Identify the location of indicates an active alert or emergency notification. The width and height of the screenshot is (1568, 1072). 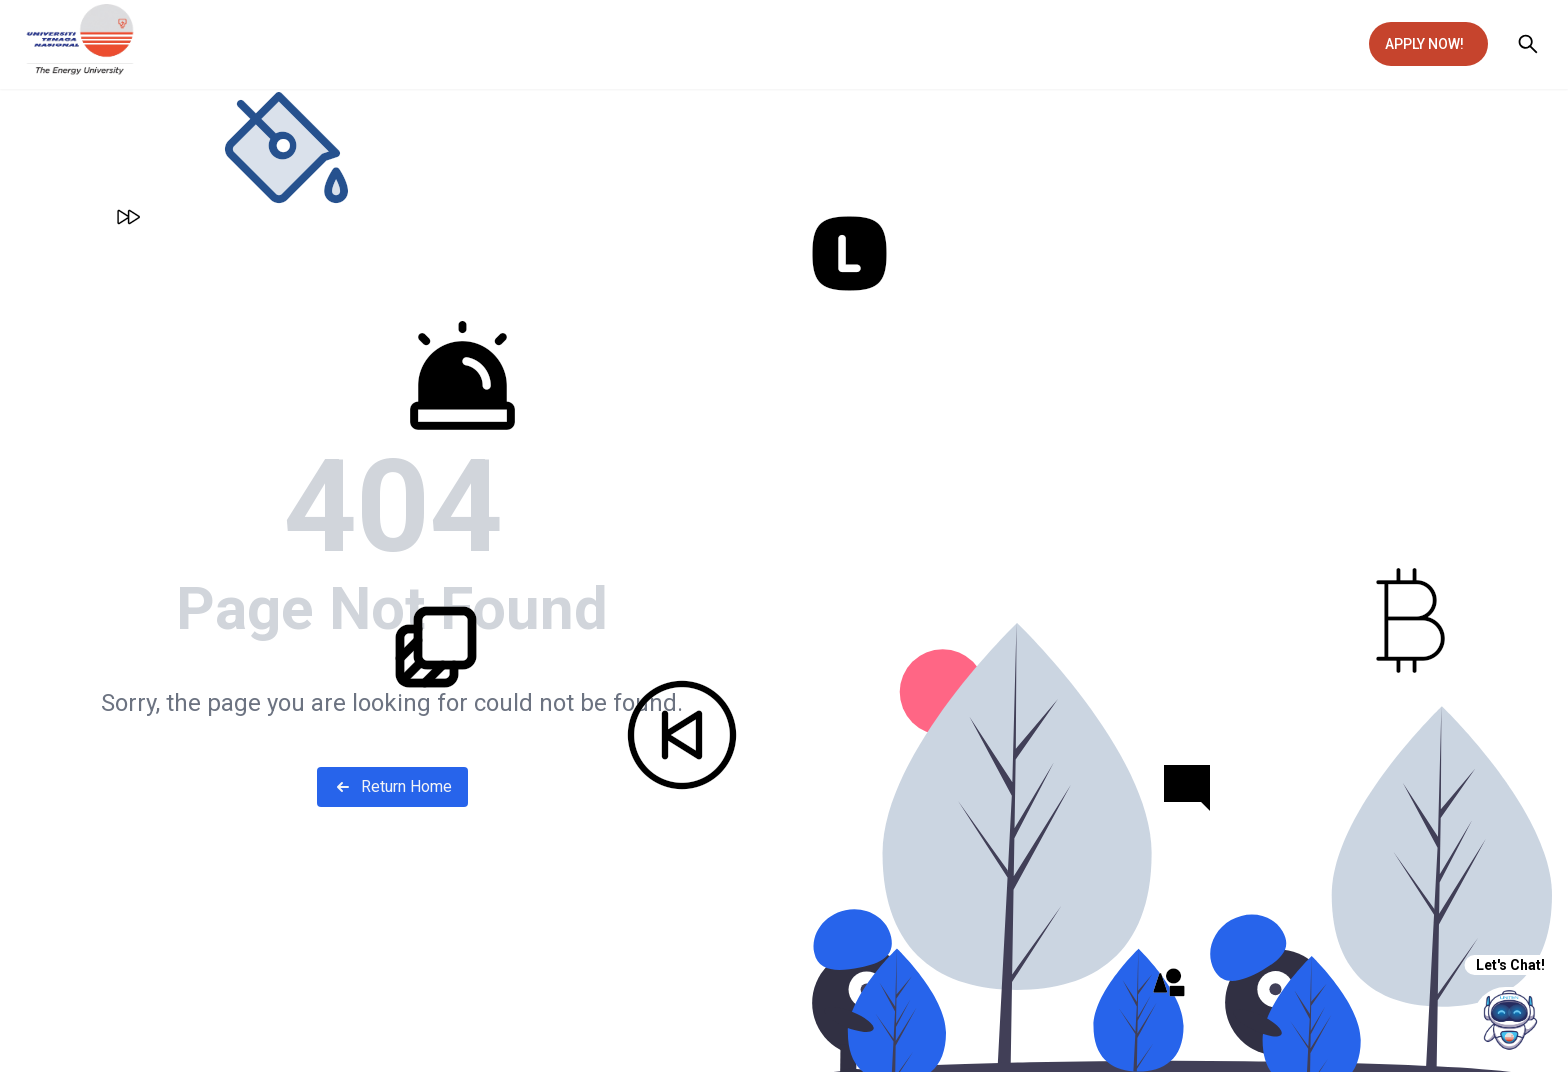
(462, 385).